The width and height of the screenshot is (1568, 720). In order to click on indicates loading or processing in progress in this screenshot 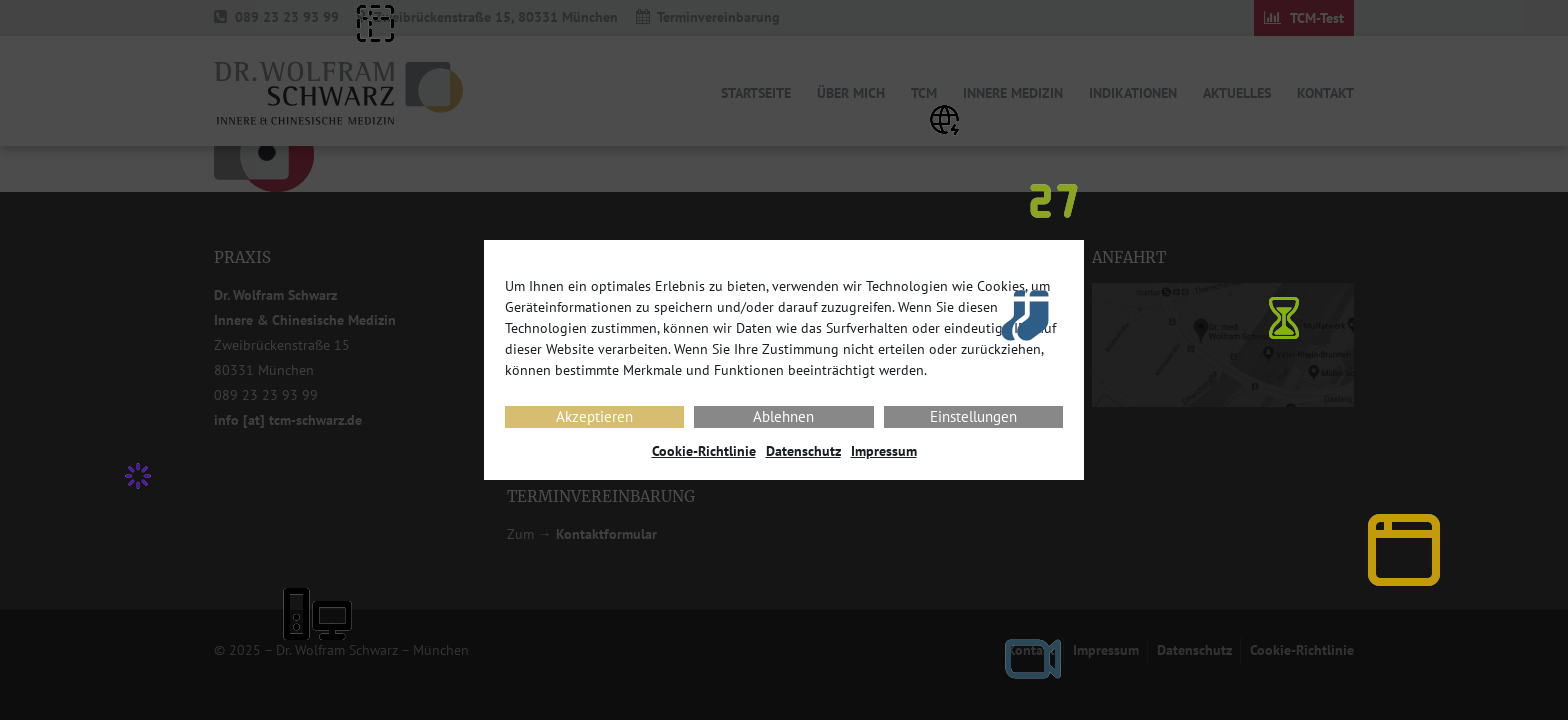, I will do `click(1284, 318)`.